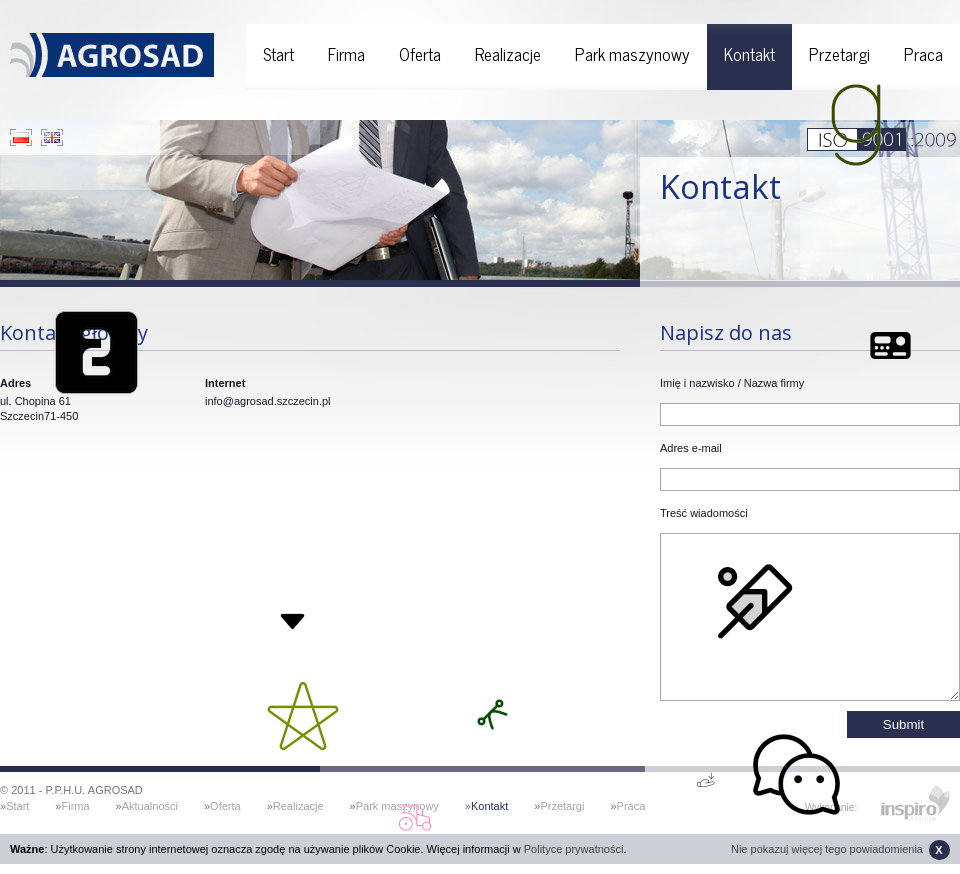 Image resolution: width=960 pixels, height=874 pixels. Describe the element at coordinates (751, 600) in the screenshot. I see `access cricket sports content or scores` at that location.